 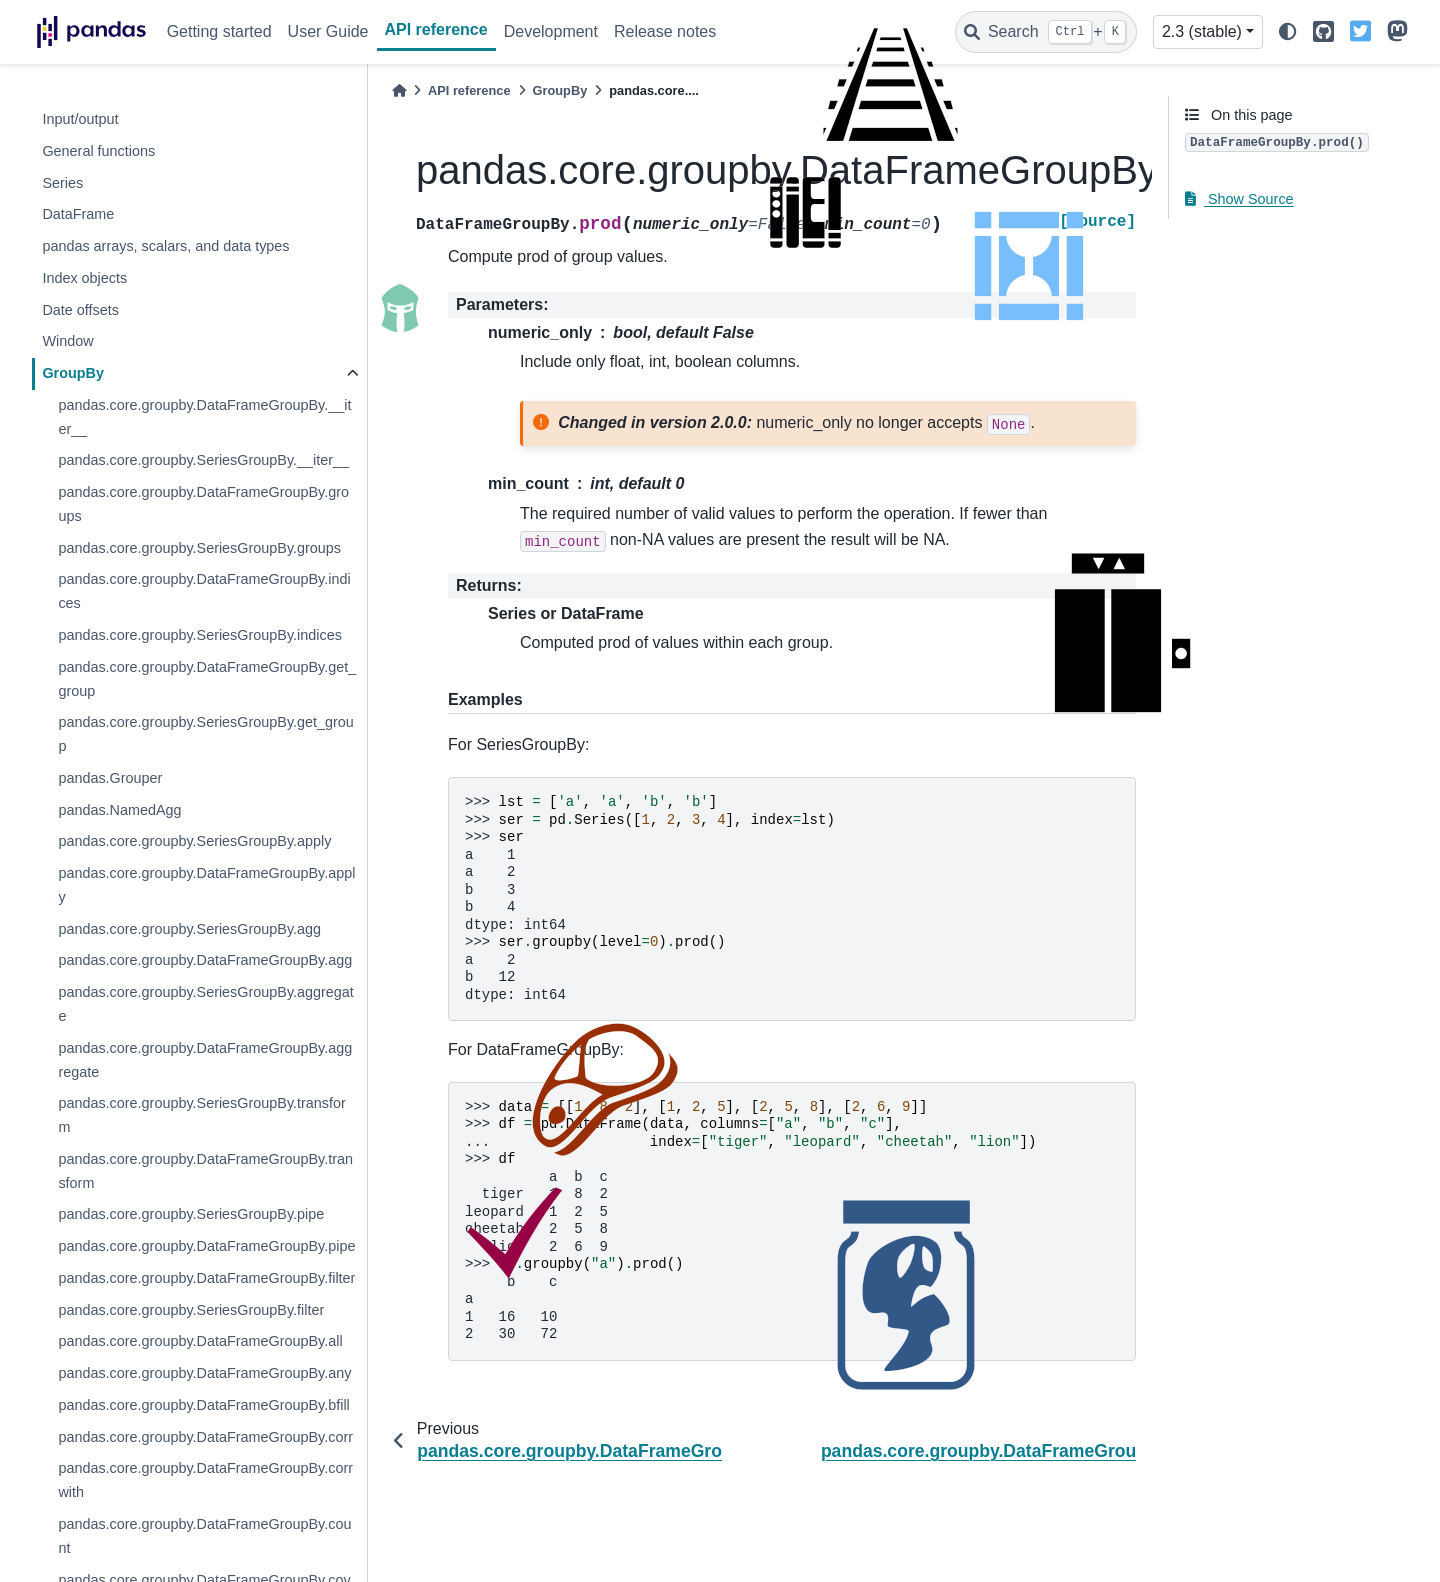 I want to click on select warrior or knight character class, so click(x=400, y=309).